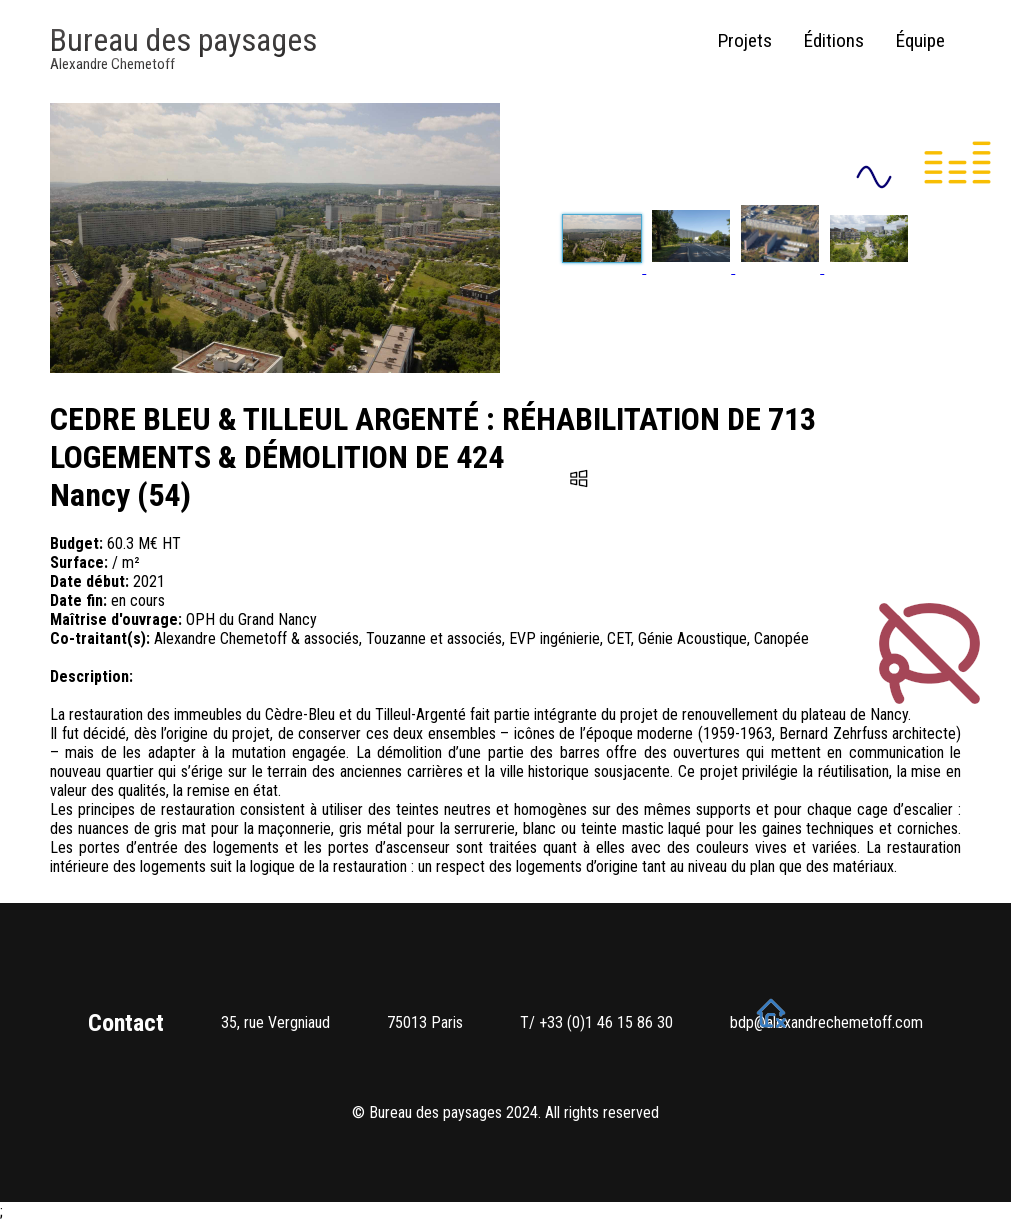 Image resolution: width=1011 pixels, height=1221 pixels. What do you see at coordinates (929, 653) in the screenshot?
I see `disable lasso selection tool` at bounding box center [929, 653].